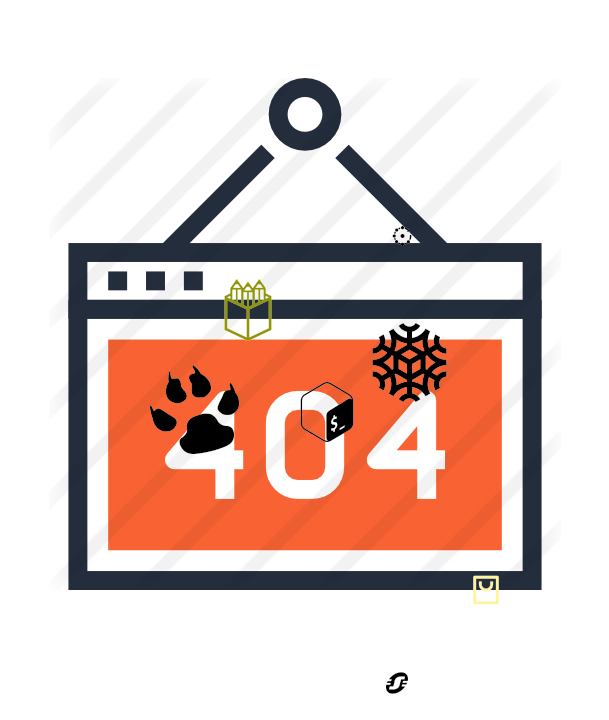 The width and height of the screenshot is (609, 720). I want to click on lazarus IDE logo, so click(194, 409).